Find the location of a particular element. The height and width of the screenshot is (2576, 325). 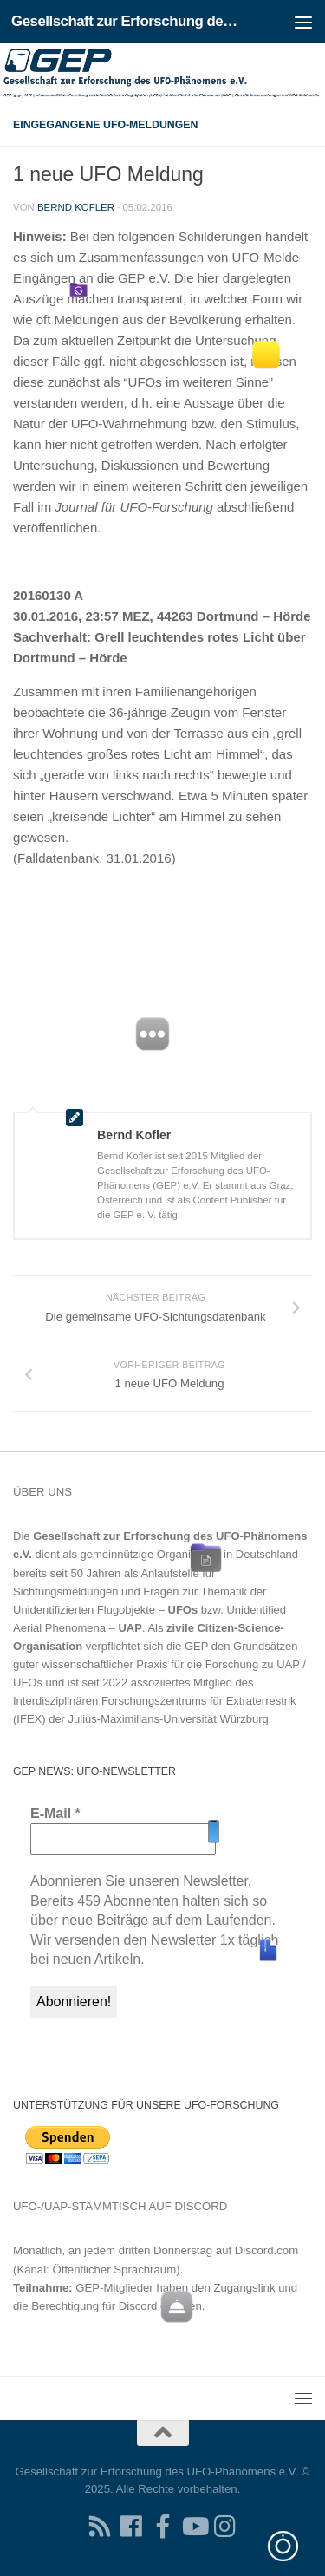

an ACE compressed archive file is located at coordinates (268, 1950).